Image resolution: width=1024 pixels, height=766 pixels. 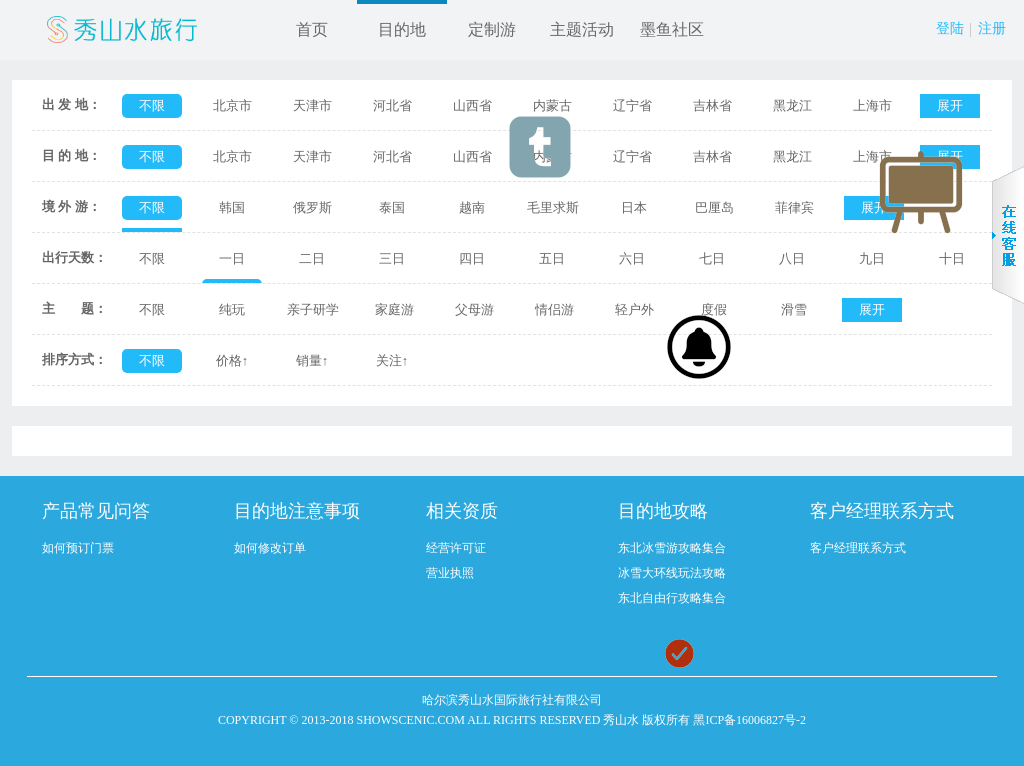 I want to click on indicates a completed or successful action, so click(x=679, y=653).